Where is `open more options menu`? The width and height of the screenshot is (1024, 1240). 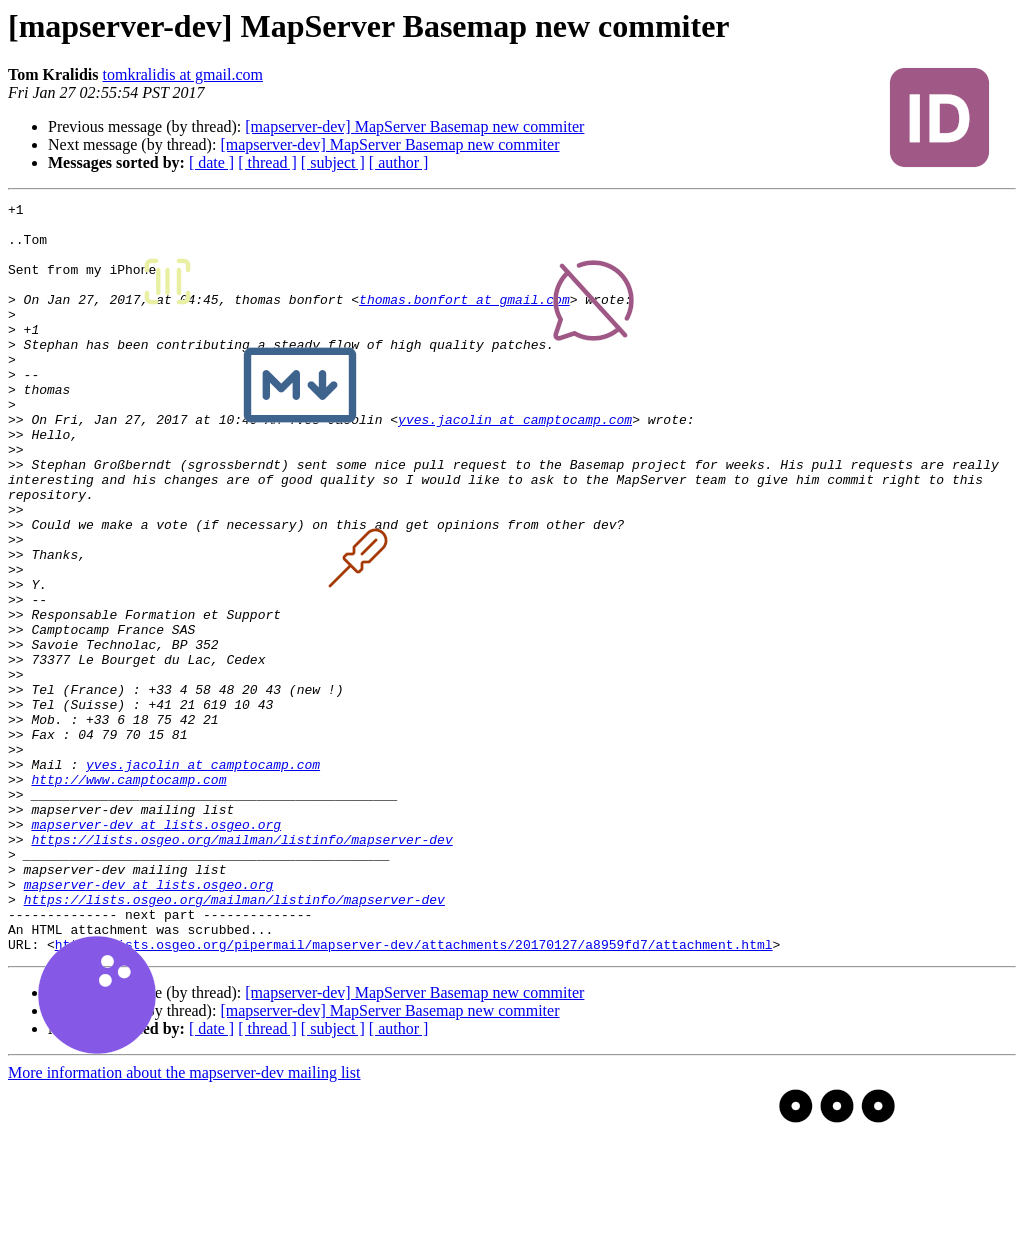
open more options menu is located at coordinates (837, 1106).